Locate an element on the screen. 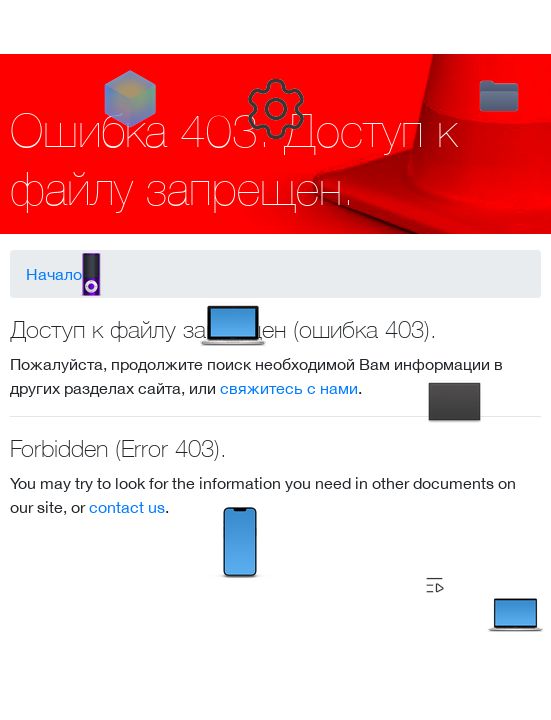  indicates a connected iPod nano device is located at coordinates (91, 275).